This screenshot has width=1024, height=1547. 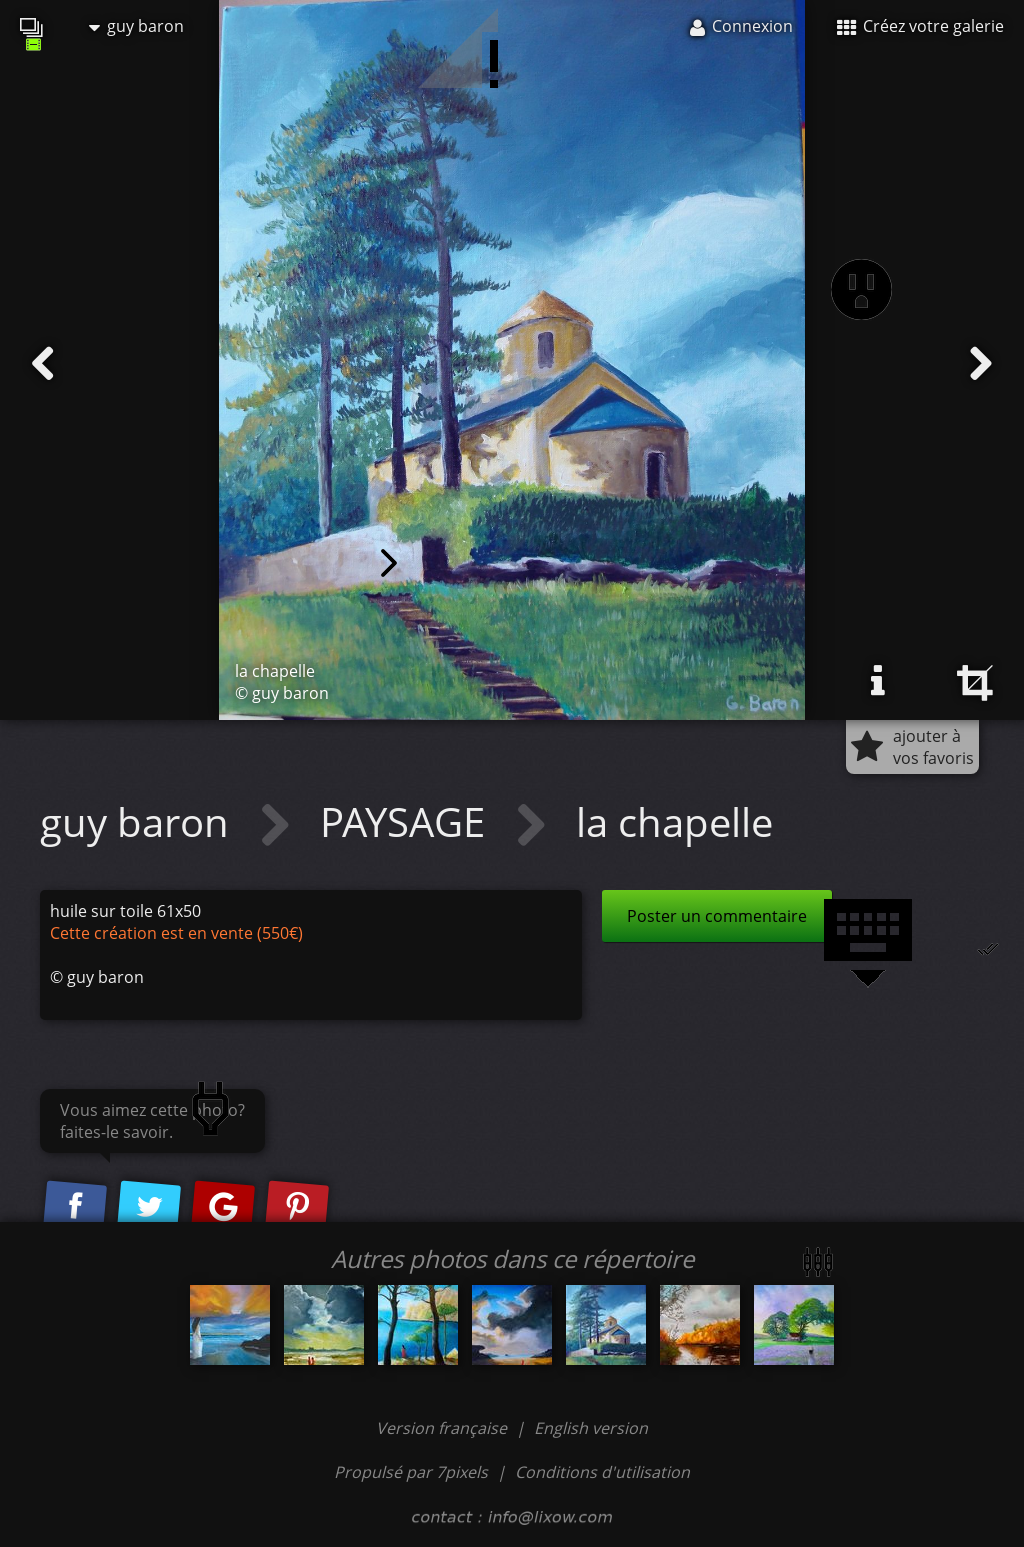 I want to click on indicates power outlet or charging station nearby, so click(x=861, y=289).